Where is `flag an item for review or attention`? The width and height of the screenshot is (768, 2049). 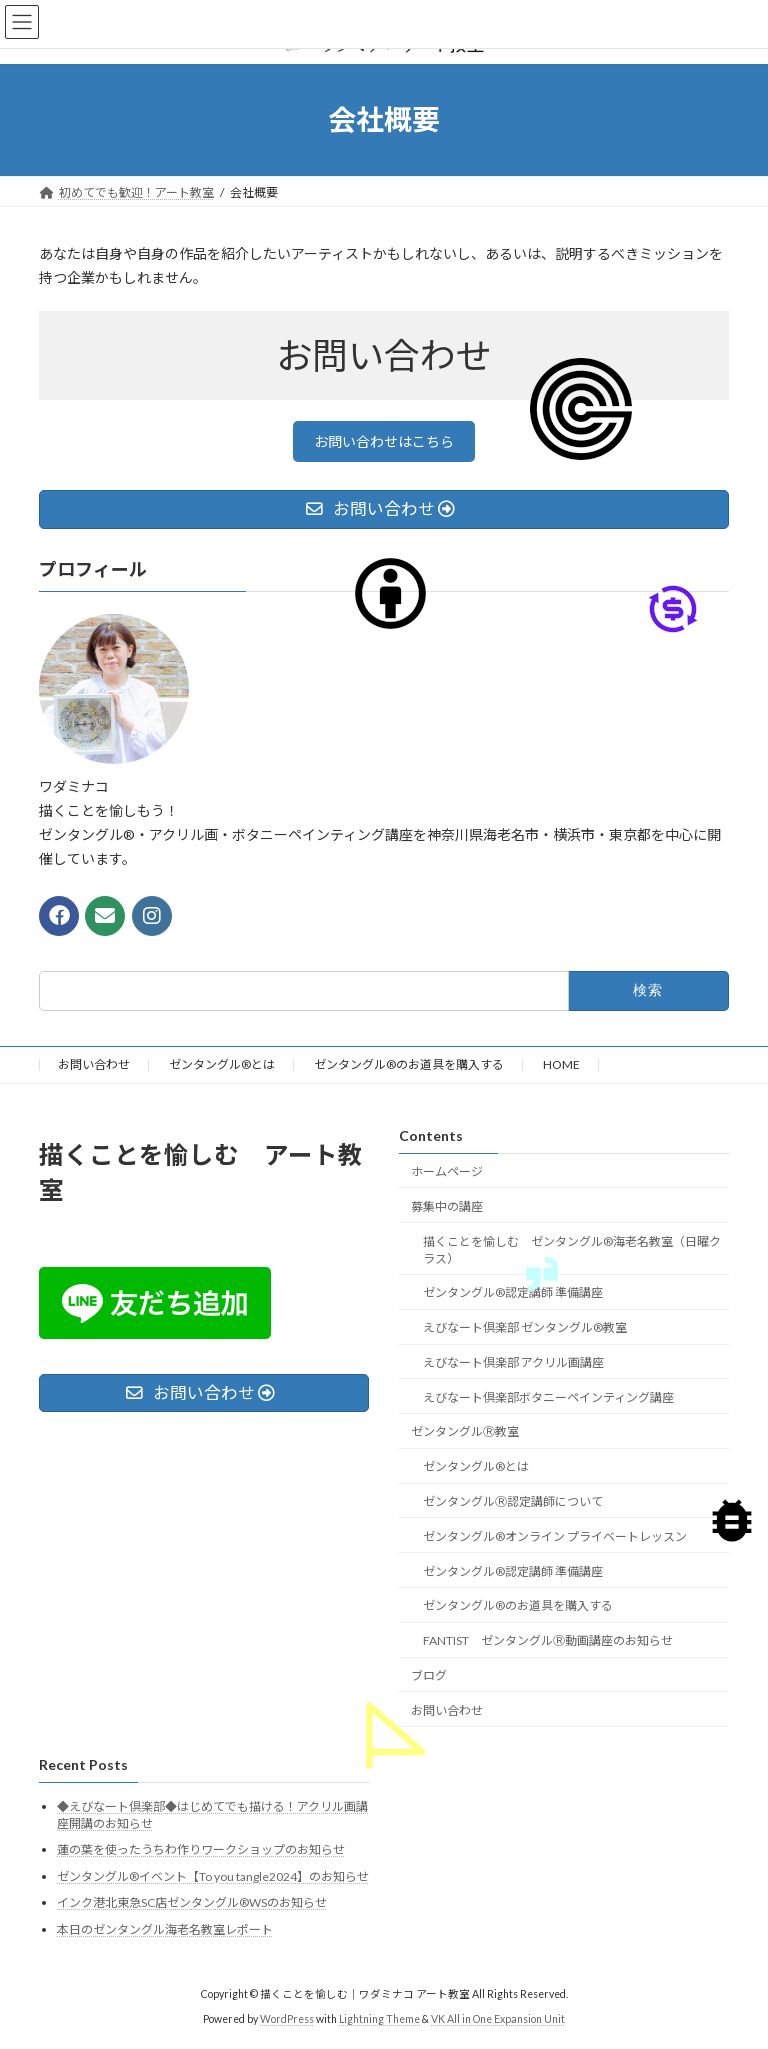 flag an item for review or attention is located at coordinates (392, 1735).